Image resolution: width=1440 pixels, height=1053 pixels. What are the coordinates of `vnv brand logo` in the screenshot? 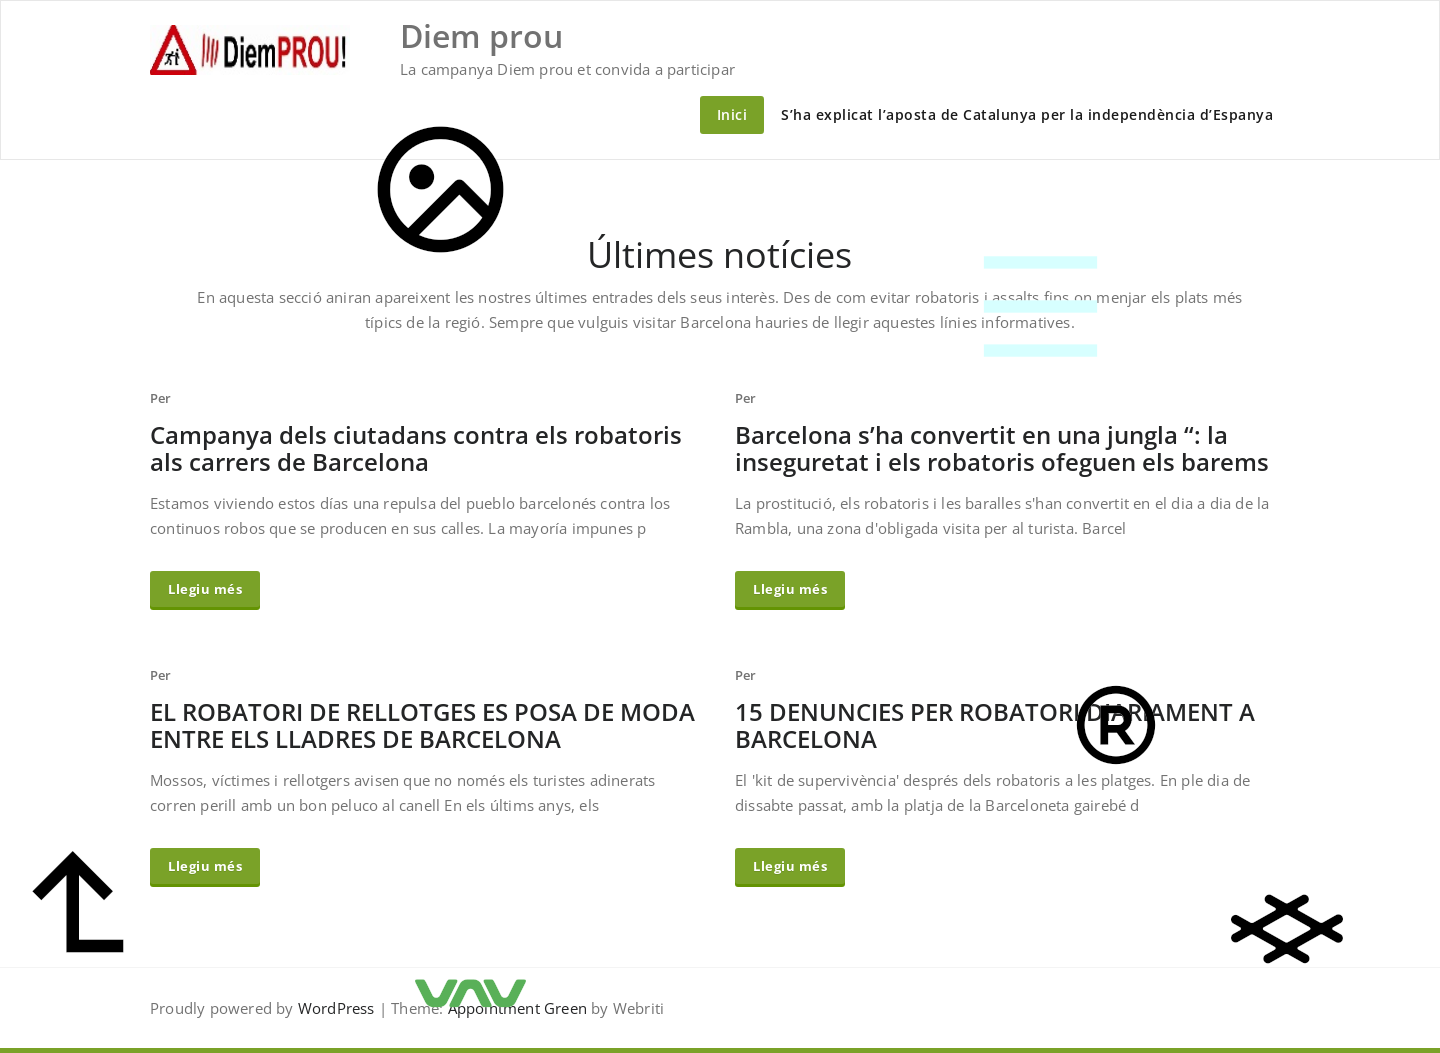 It's located at (470, 990).